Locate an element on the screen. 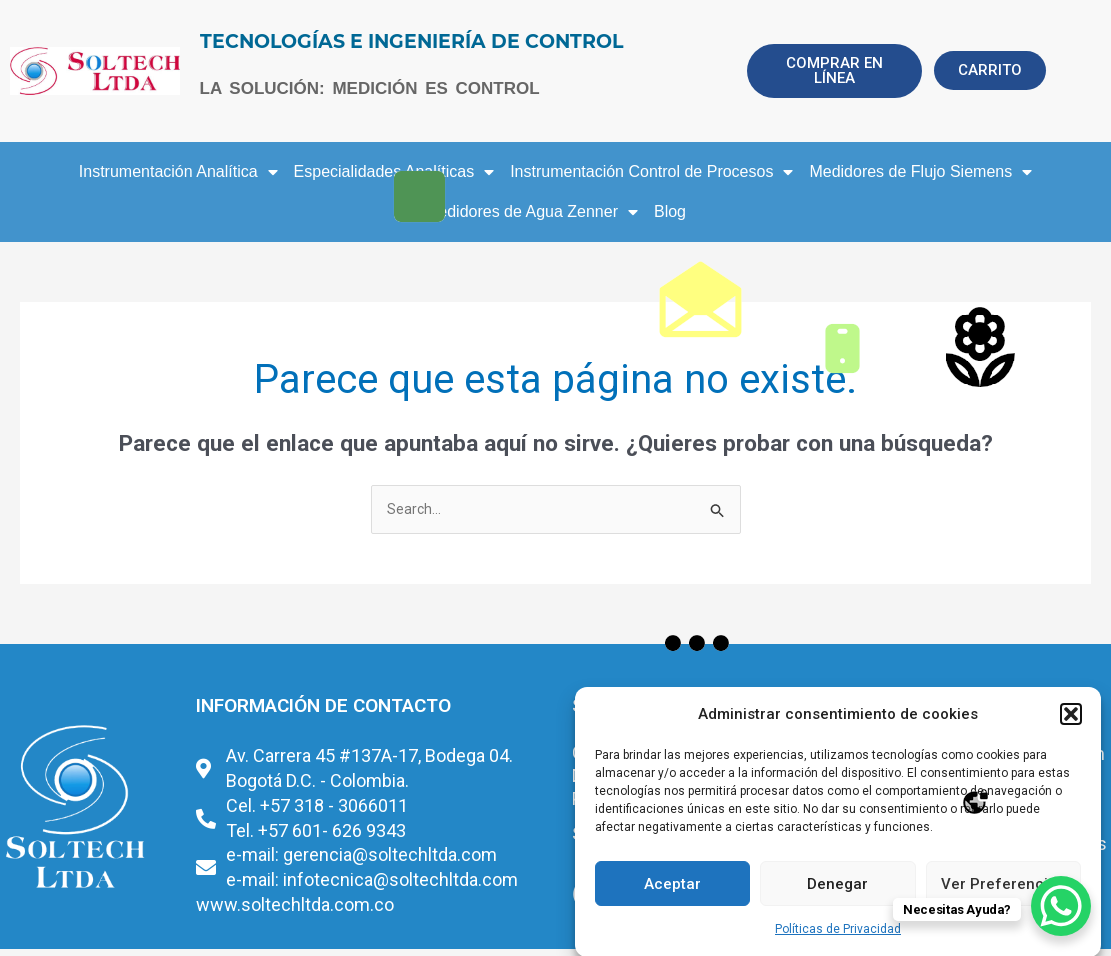  access additional options or actions is located at coordinates (697, 643).